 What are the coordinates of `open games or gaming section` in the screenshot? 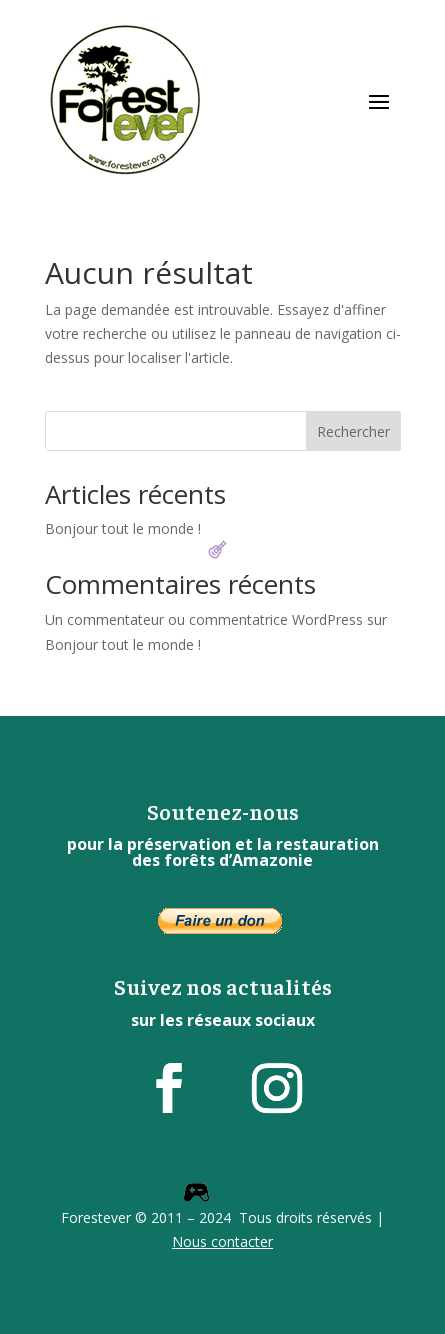 It's located at (196, 1192).